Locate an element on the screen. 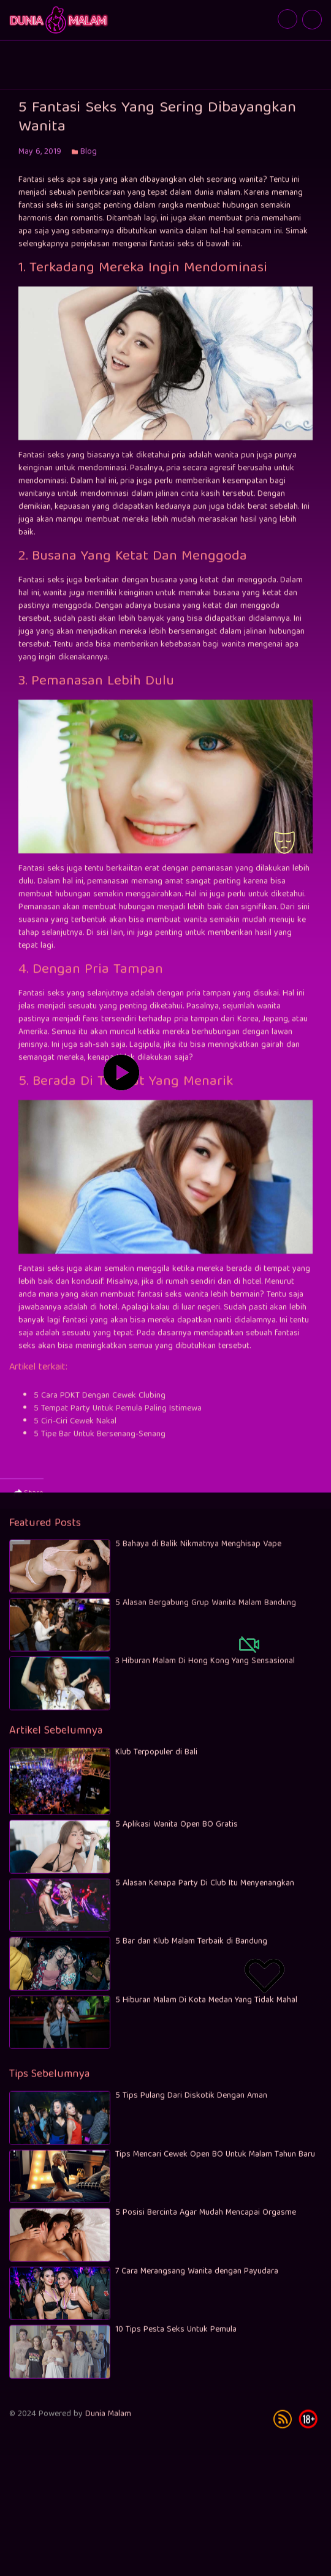 Image resolution: width=331 pixels, height=2576 pixels. turn off camera or disable video is located at coordinates (248, 1644).